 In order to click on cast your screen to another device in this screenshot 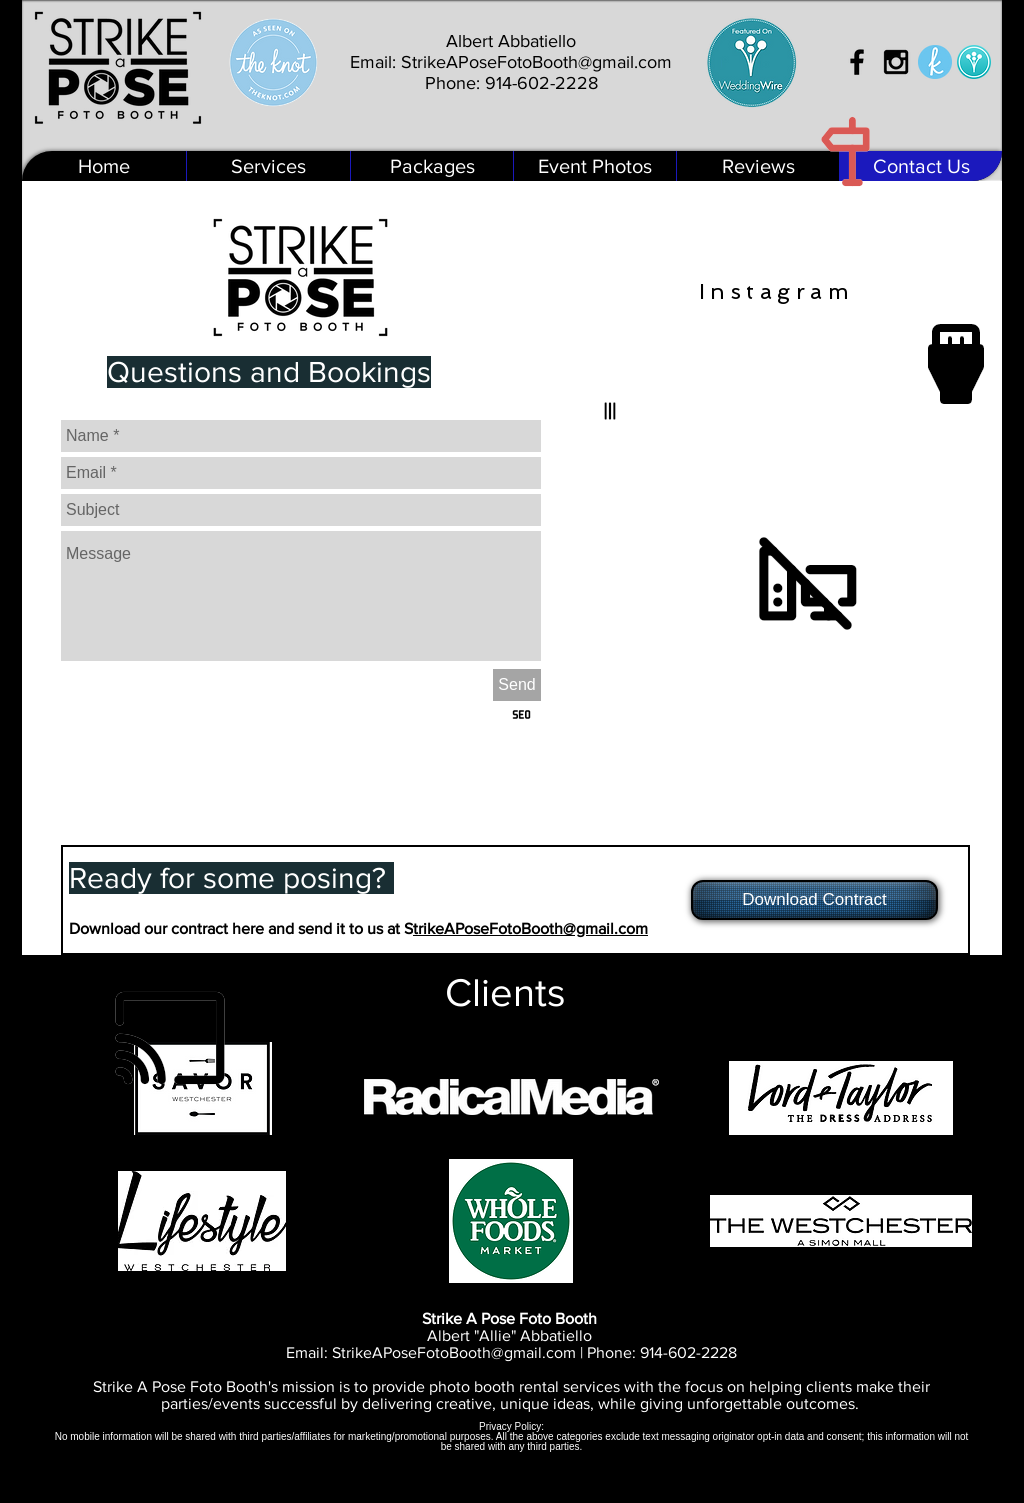, I will do `click(170, 1038)`.